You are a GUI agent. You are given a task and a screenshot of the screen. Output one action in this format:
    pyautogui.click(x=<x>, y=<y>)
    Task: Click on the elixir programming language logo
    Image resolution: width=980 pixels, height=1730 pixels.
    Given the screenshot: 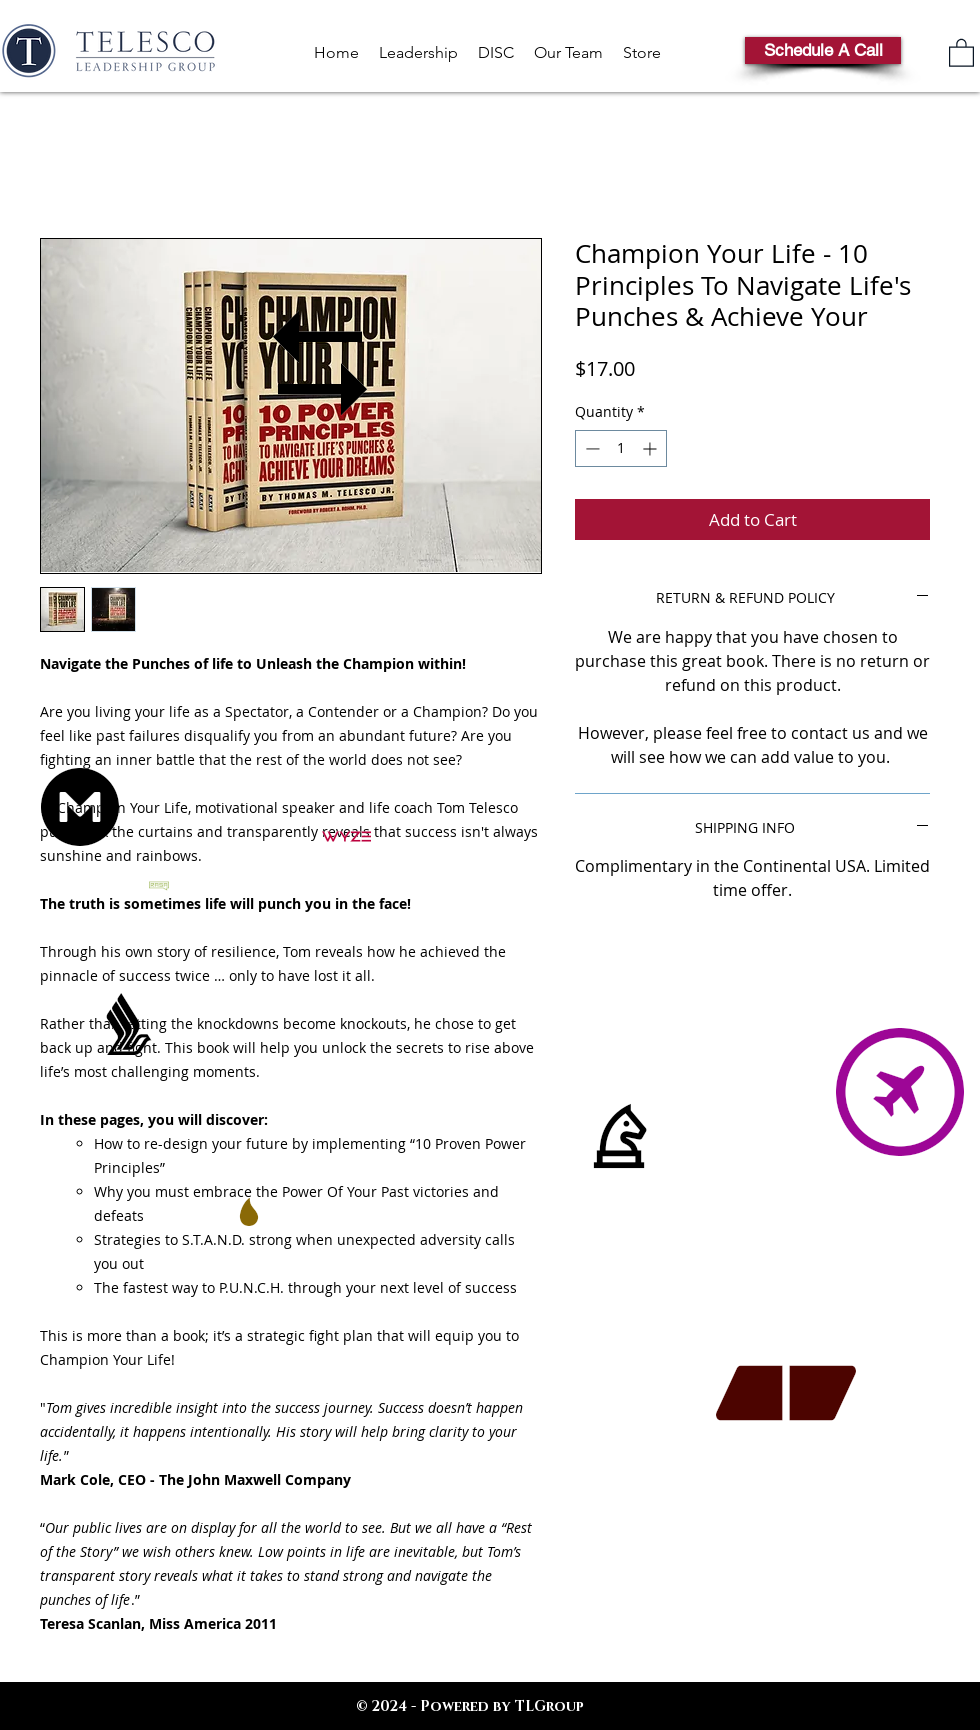 What is the action you would take?
    pyautogui.click(x=249, y=1212)
    